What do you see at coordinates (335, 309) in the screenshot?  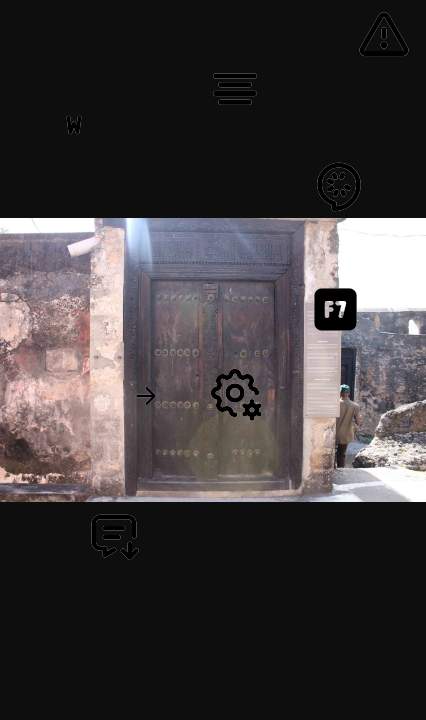 I see `F7 keyboard function key` at bounding box center [335, 309].